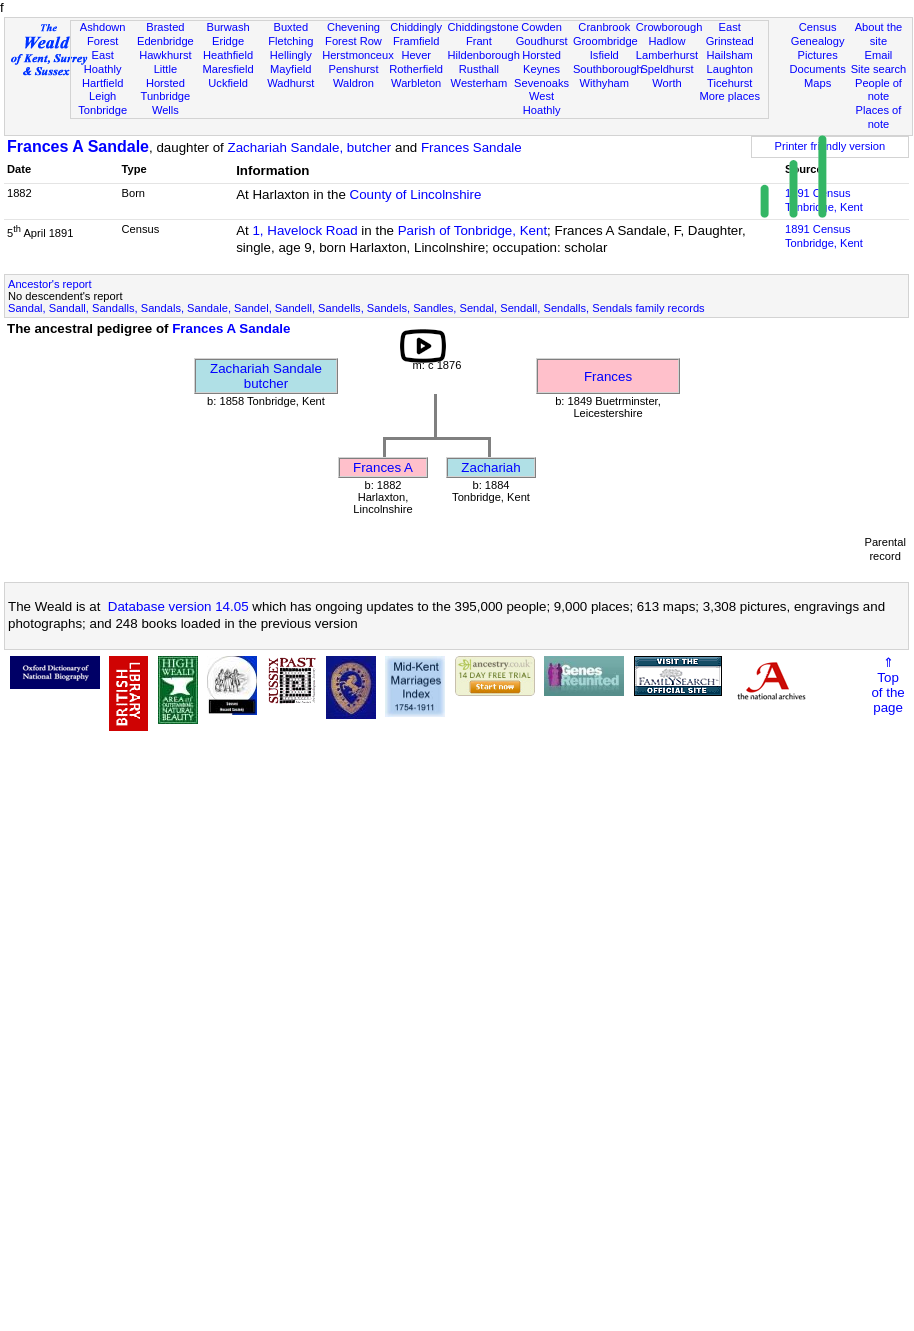 The height and width of the screenshot is (1331, 914). What do you see at coordinates (423, 346) in the screenshot?
I see `open youtube app` at bounding box center [423, 346].